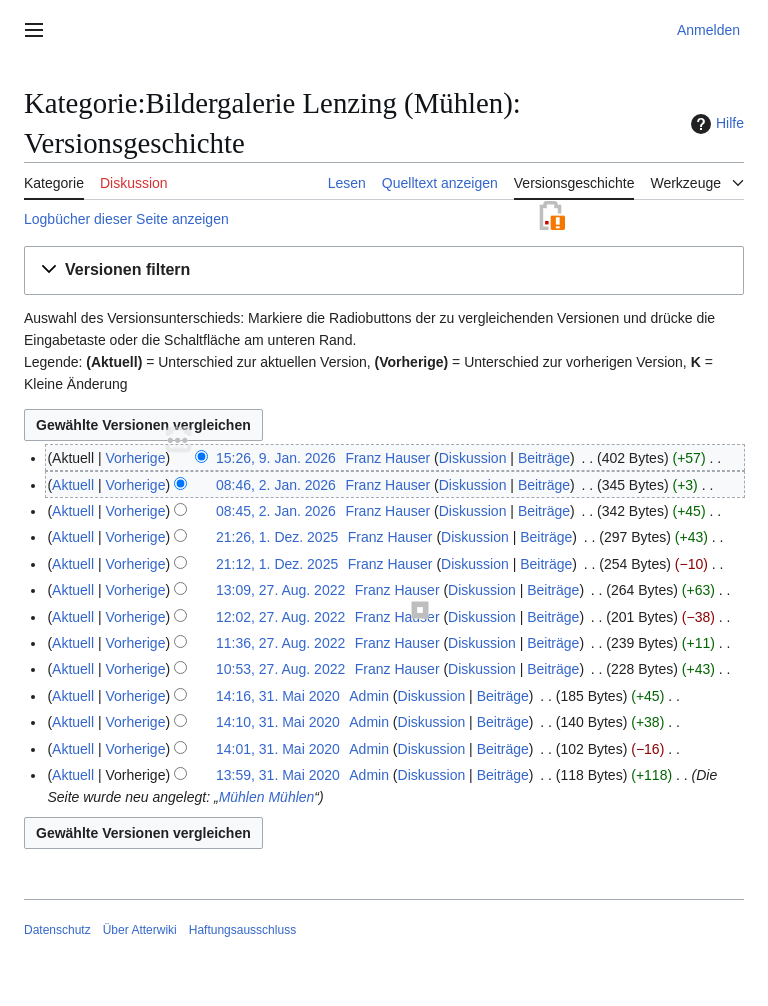  What do you see at coordinates (178, 439) in the screenshot?
I see `indicates wired network connection in progress` at bounding box center [178, 439].